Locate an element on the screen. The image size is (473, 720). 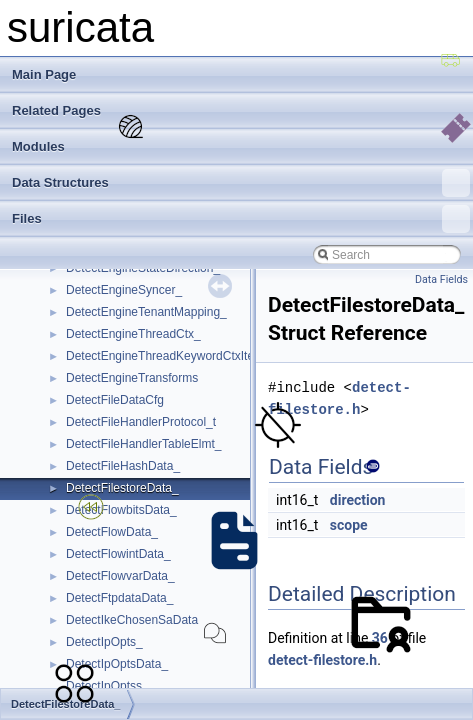
track delivery or shipping status is located at coordinates (450, 60).